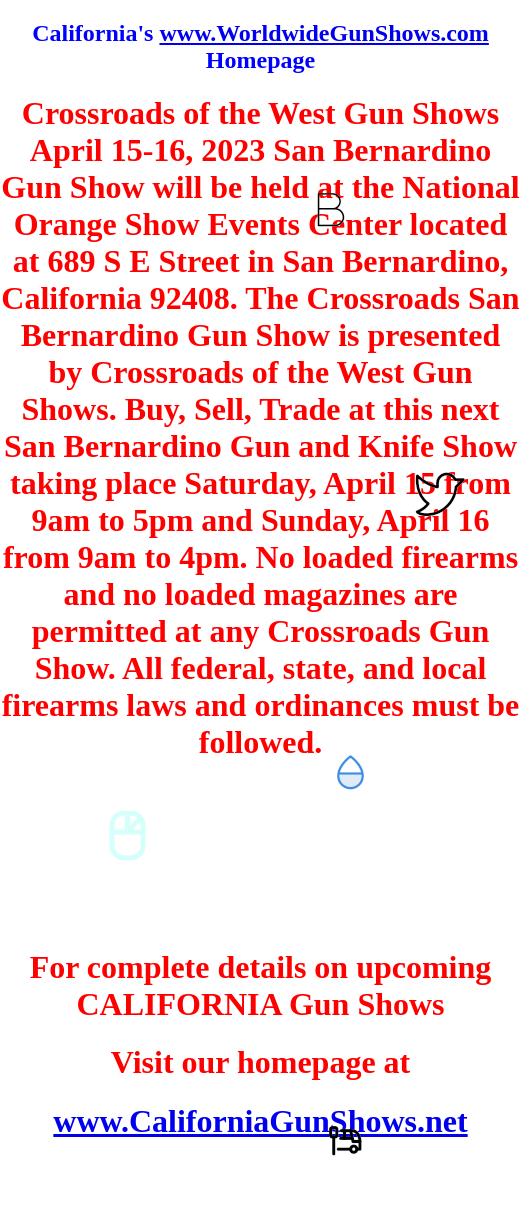 This screenshot has height=1229, width=521. What do you see at coordinates (127, 835) in the screenshot?
I see `right-click action or context menu trigger` at bounding box center [127, 835].